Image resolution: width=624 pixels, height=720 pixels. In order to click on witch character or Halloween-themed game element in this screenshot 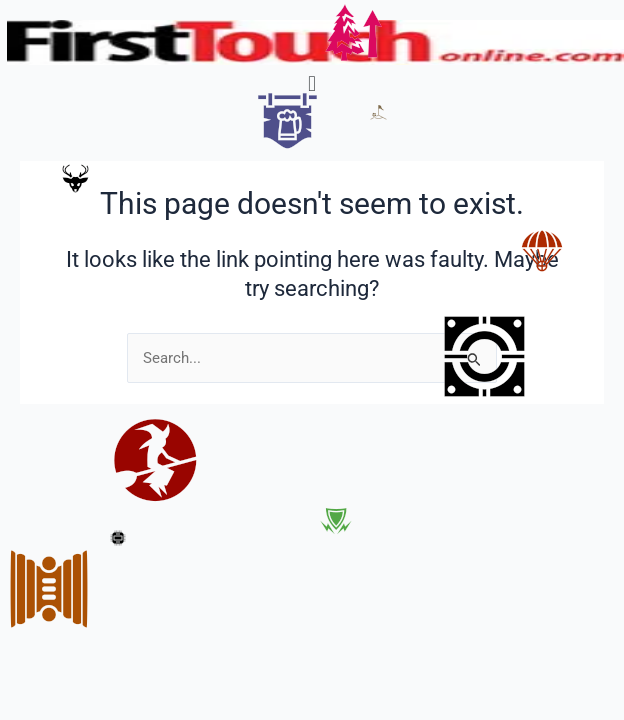, I will do `click(155, 460)`.